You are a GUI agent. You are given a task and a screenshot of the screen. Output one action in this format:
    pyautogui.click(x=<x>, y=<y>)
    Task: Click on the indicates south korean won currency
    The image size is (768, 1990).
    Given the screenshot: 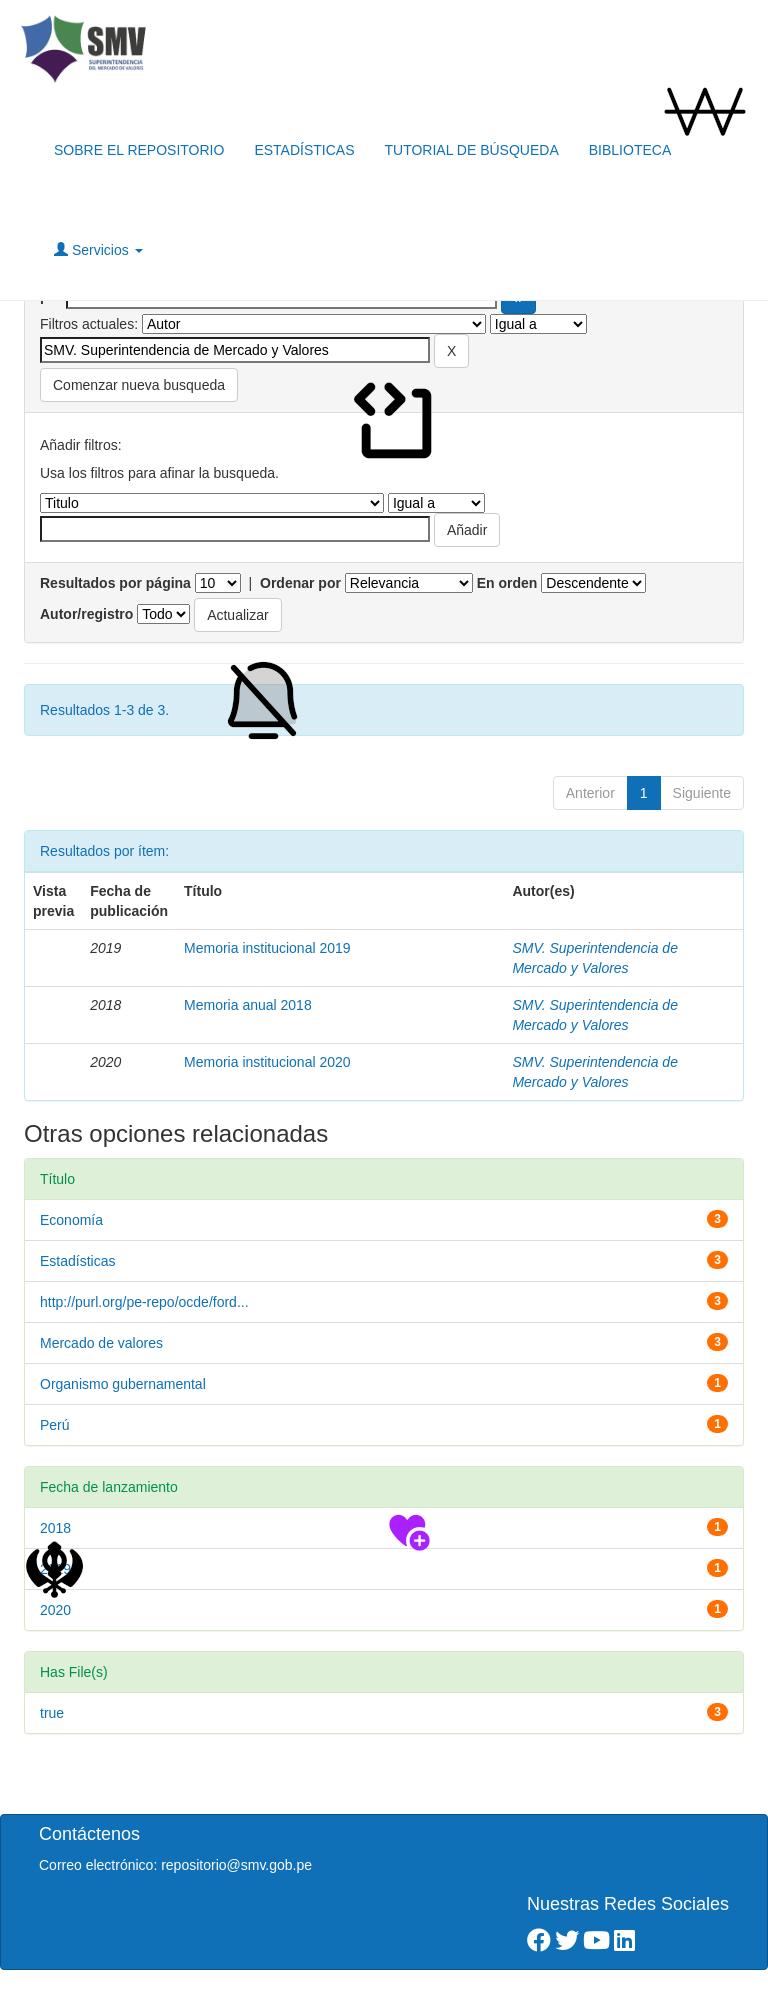 What is the action you would take?
    pyautogui.click(x=705, y=109)
    